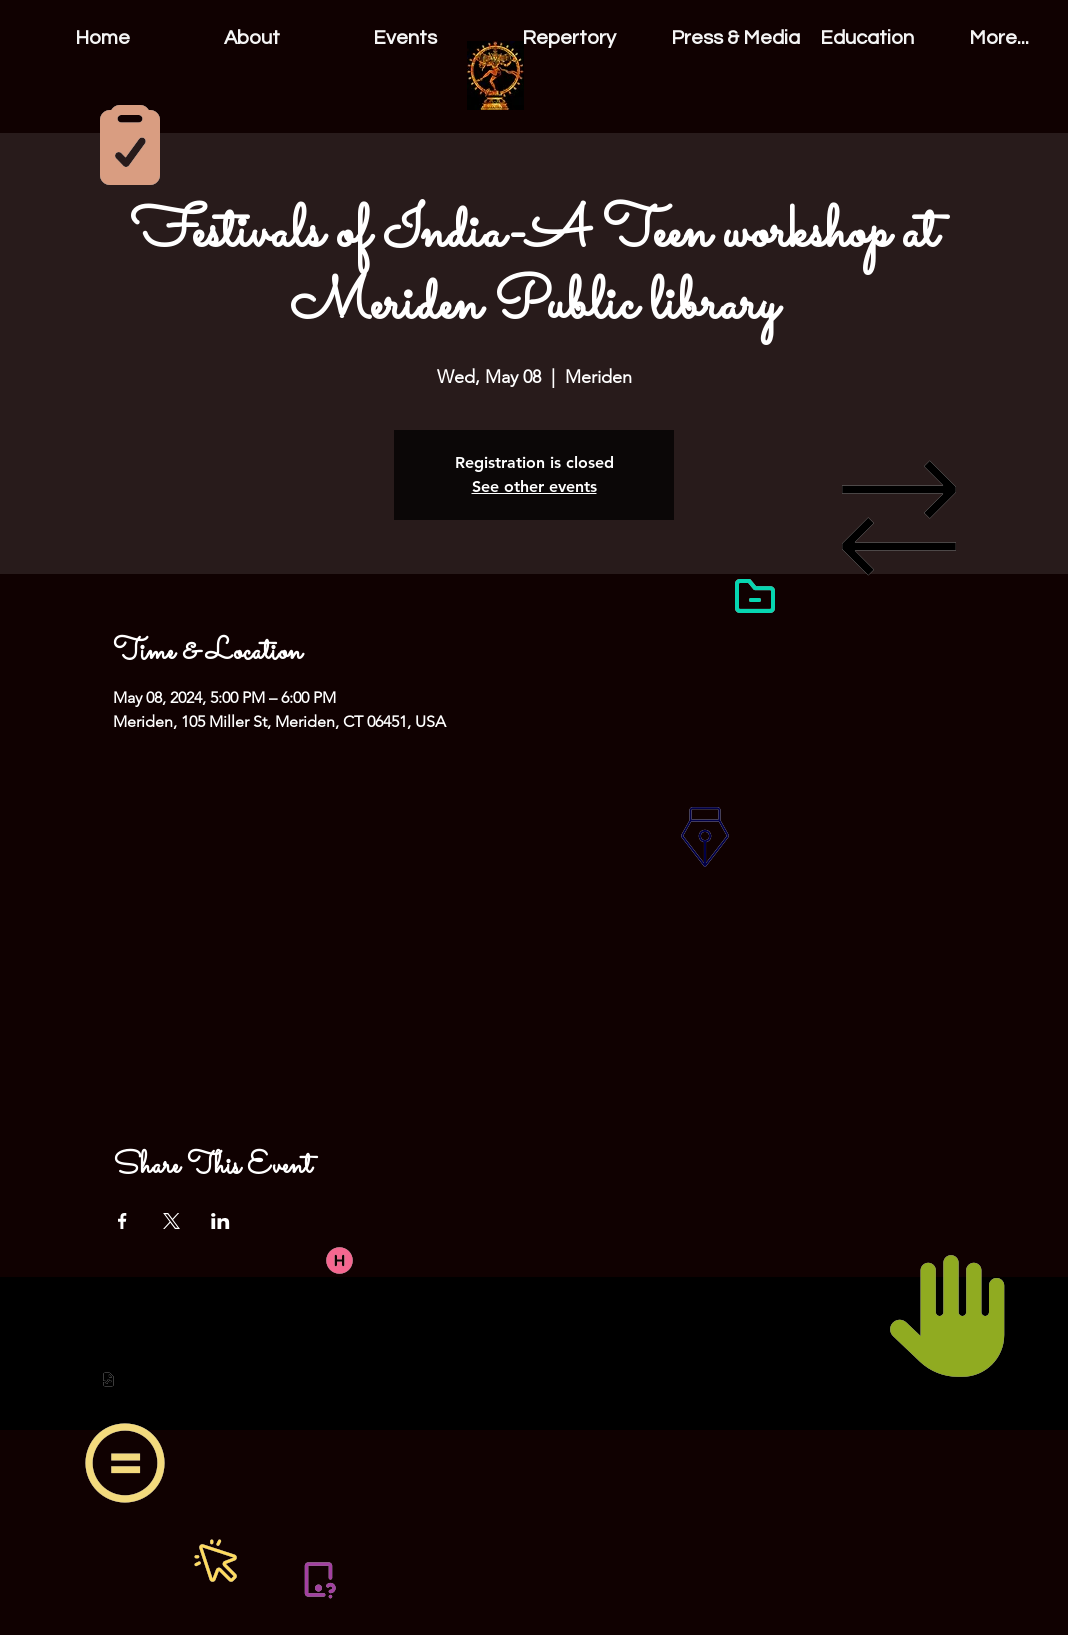 This screenshot has height=1635, width=1068. What do you see at coordinates (951, 1316) in the screenshot?
I see `stop or halt an action` at bounding box center [951, 1316].